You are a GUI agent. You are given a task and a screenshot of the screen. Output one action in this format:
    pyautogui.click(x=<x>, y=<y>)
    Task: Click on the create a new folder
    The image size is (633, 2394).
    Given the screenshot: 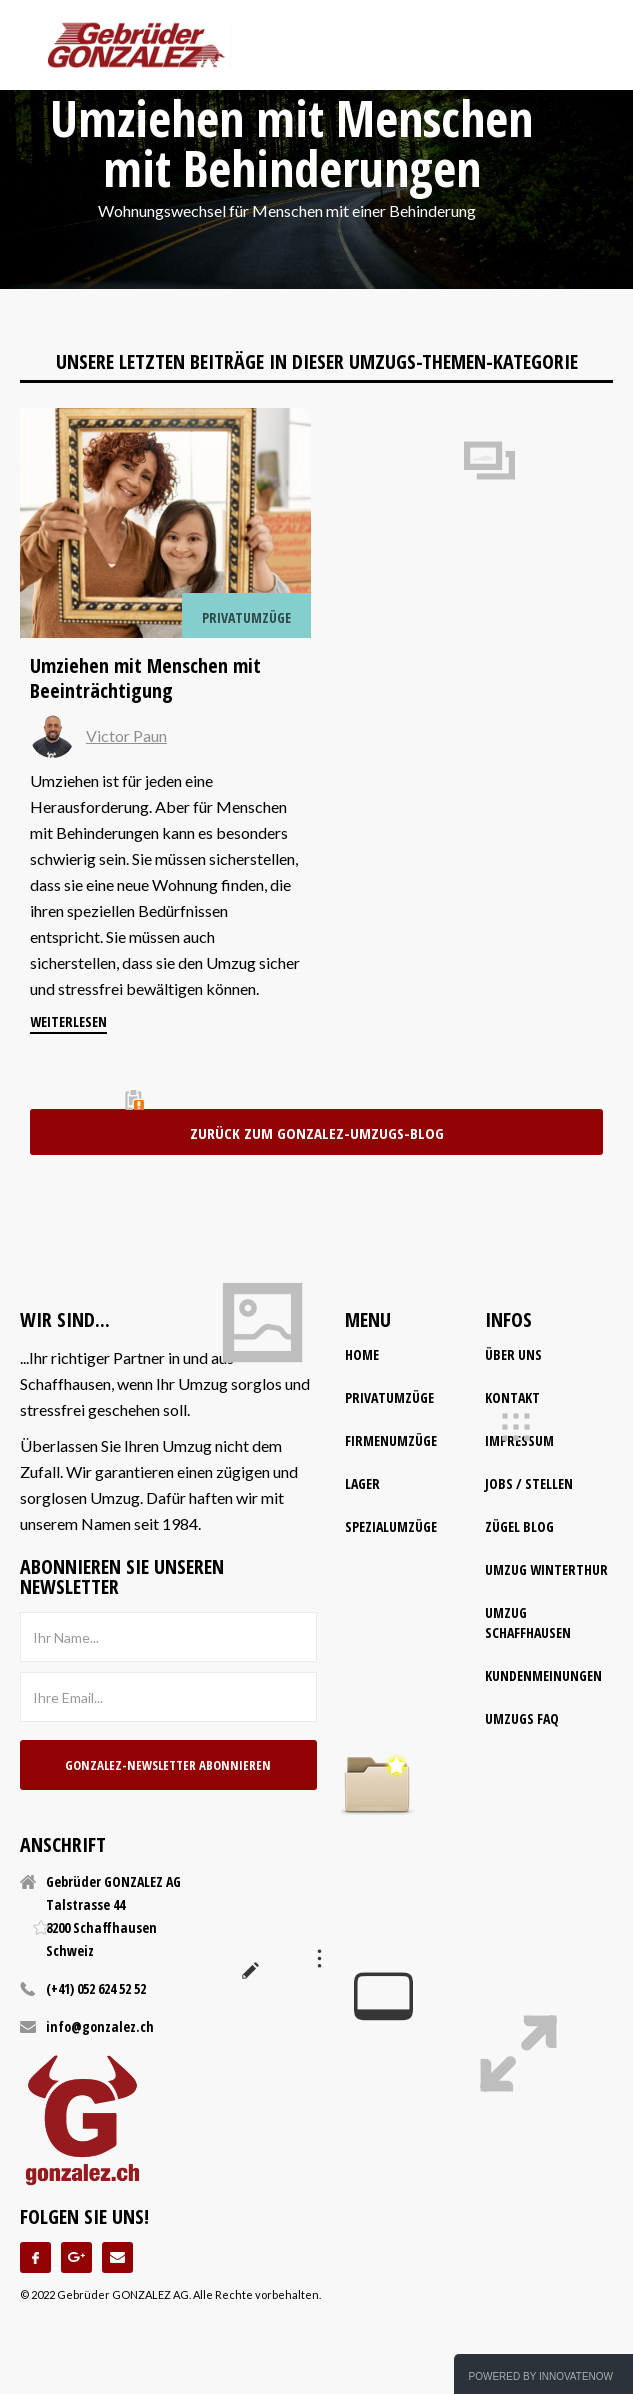 What is the action you would take?
    pyautogui.click(x=377, y=1788)
    